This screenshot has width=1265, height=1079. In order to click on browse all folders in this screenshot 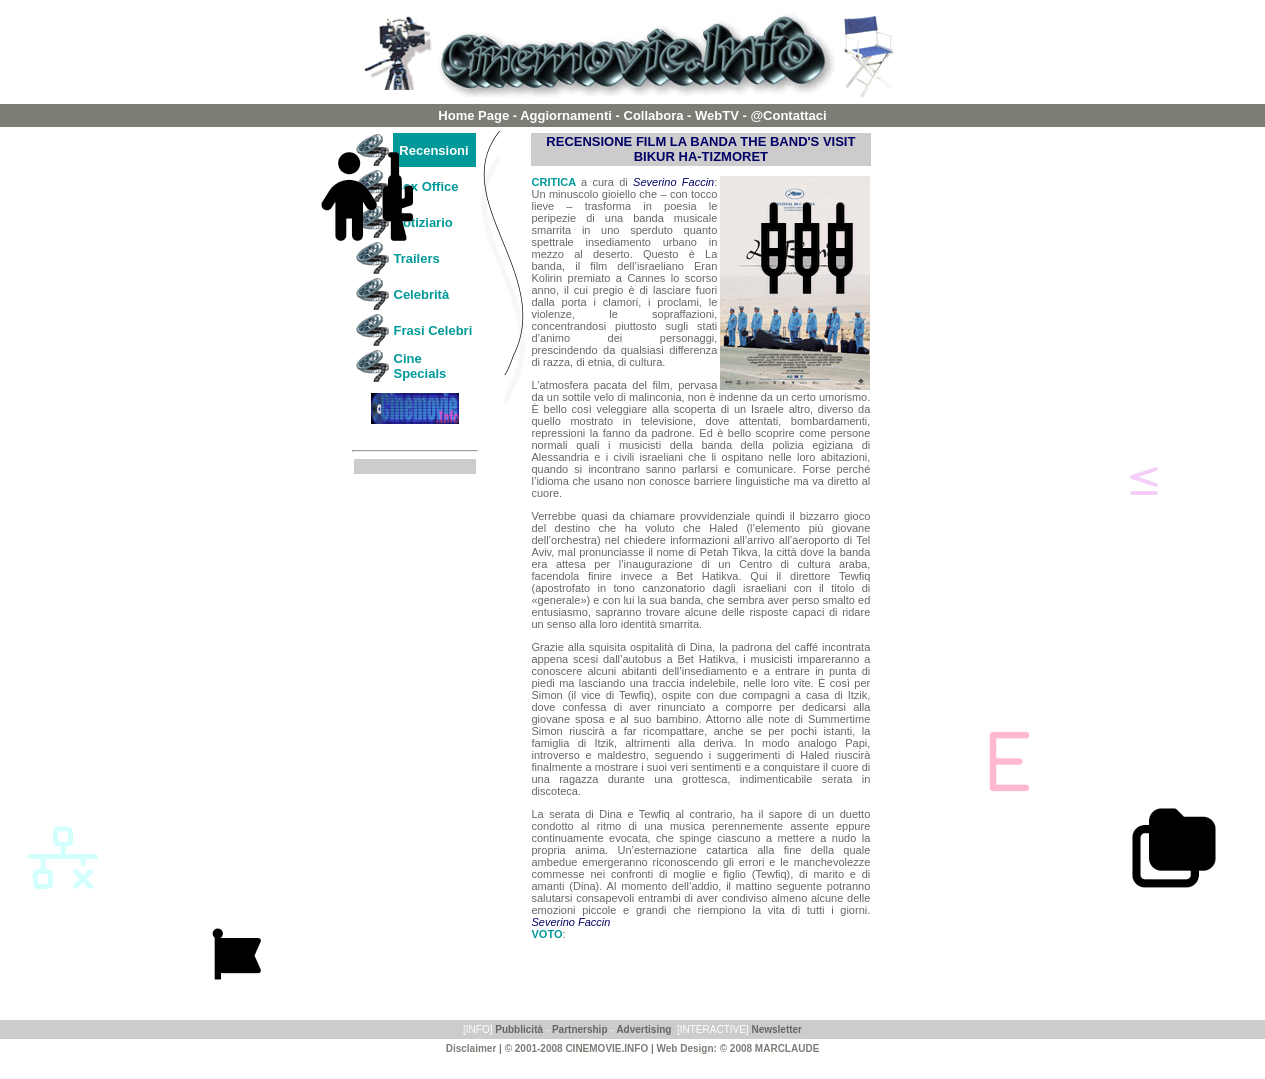, I will do `click(1174, 850)`.